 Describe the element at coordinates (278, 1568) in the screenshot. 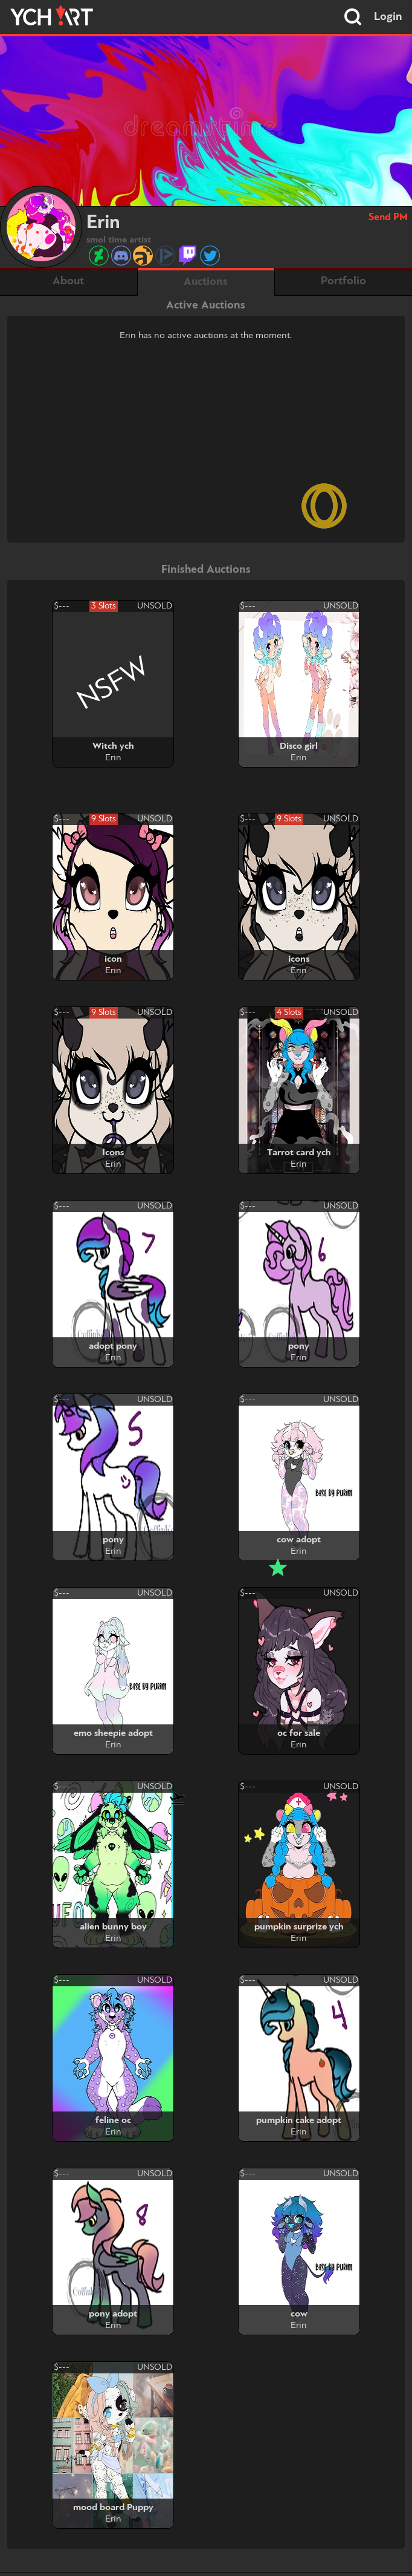

I see `mark item as favorite` at that location.